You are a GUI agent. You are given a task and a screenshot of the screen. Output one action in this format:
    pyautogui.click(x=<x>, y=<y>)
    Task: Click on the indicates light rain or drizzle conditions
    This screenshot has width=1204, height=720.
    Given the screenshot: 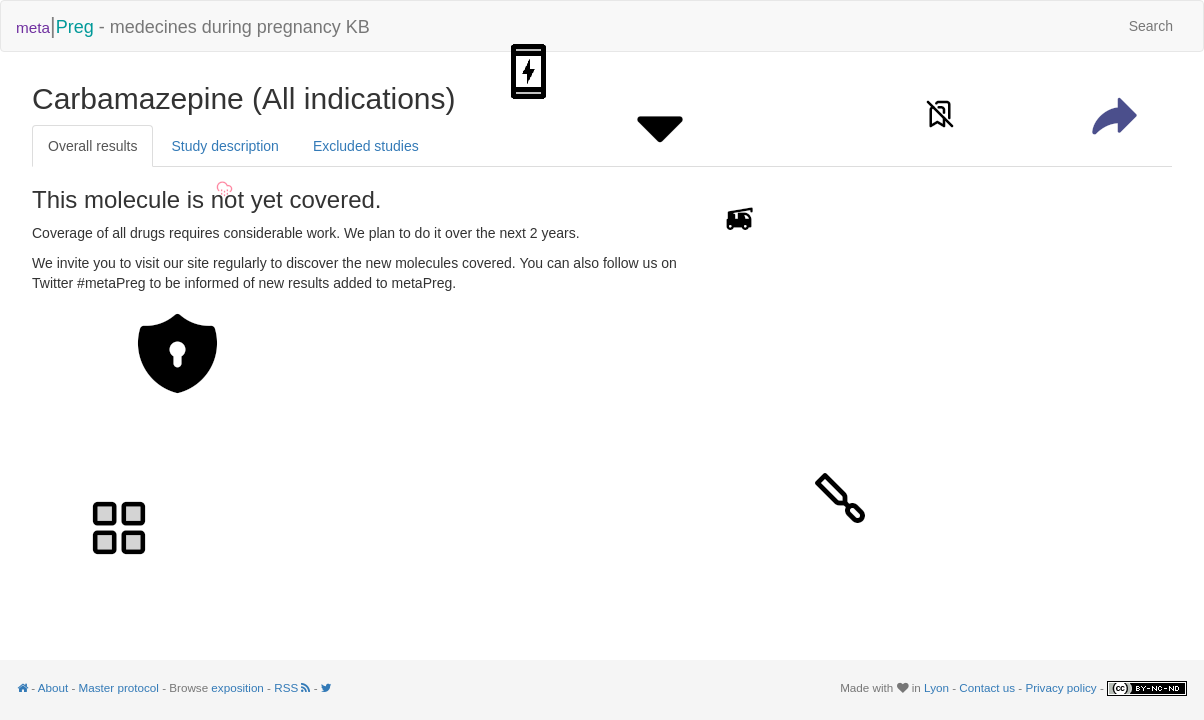 What is the action you would take?
    pyautogui.click(x=224, y=188)
    